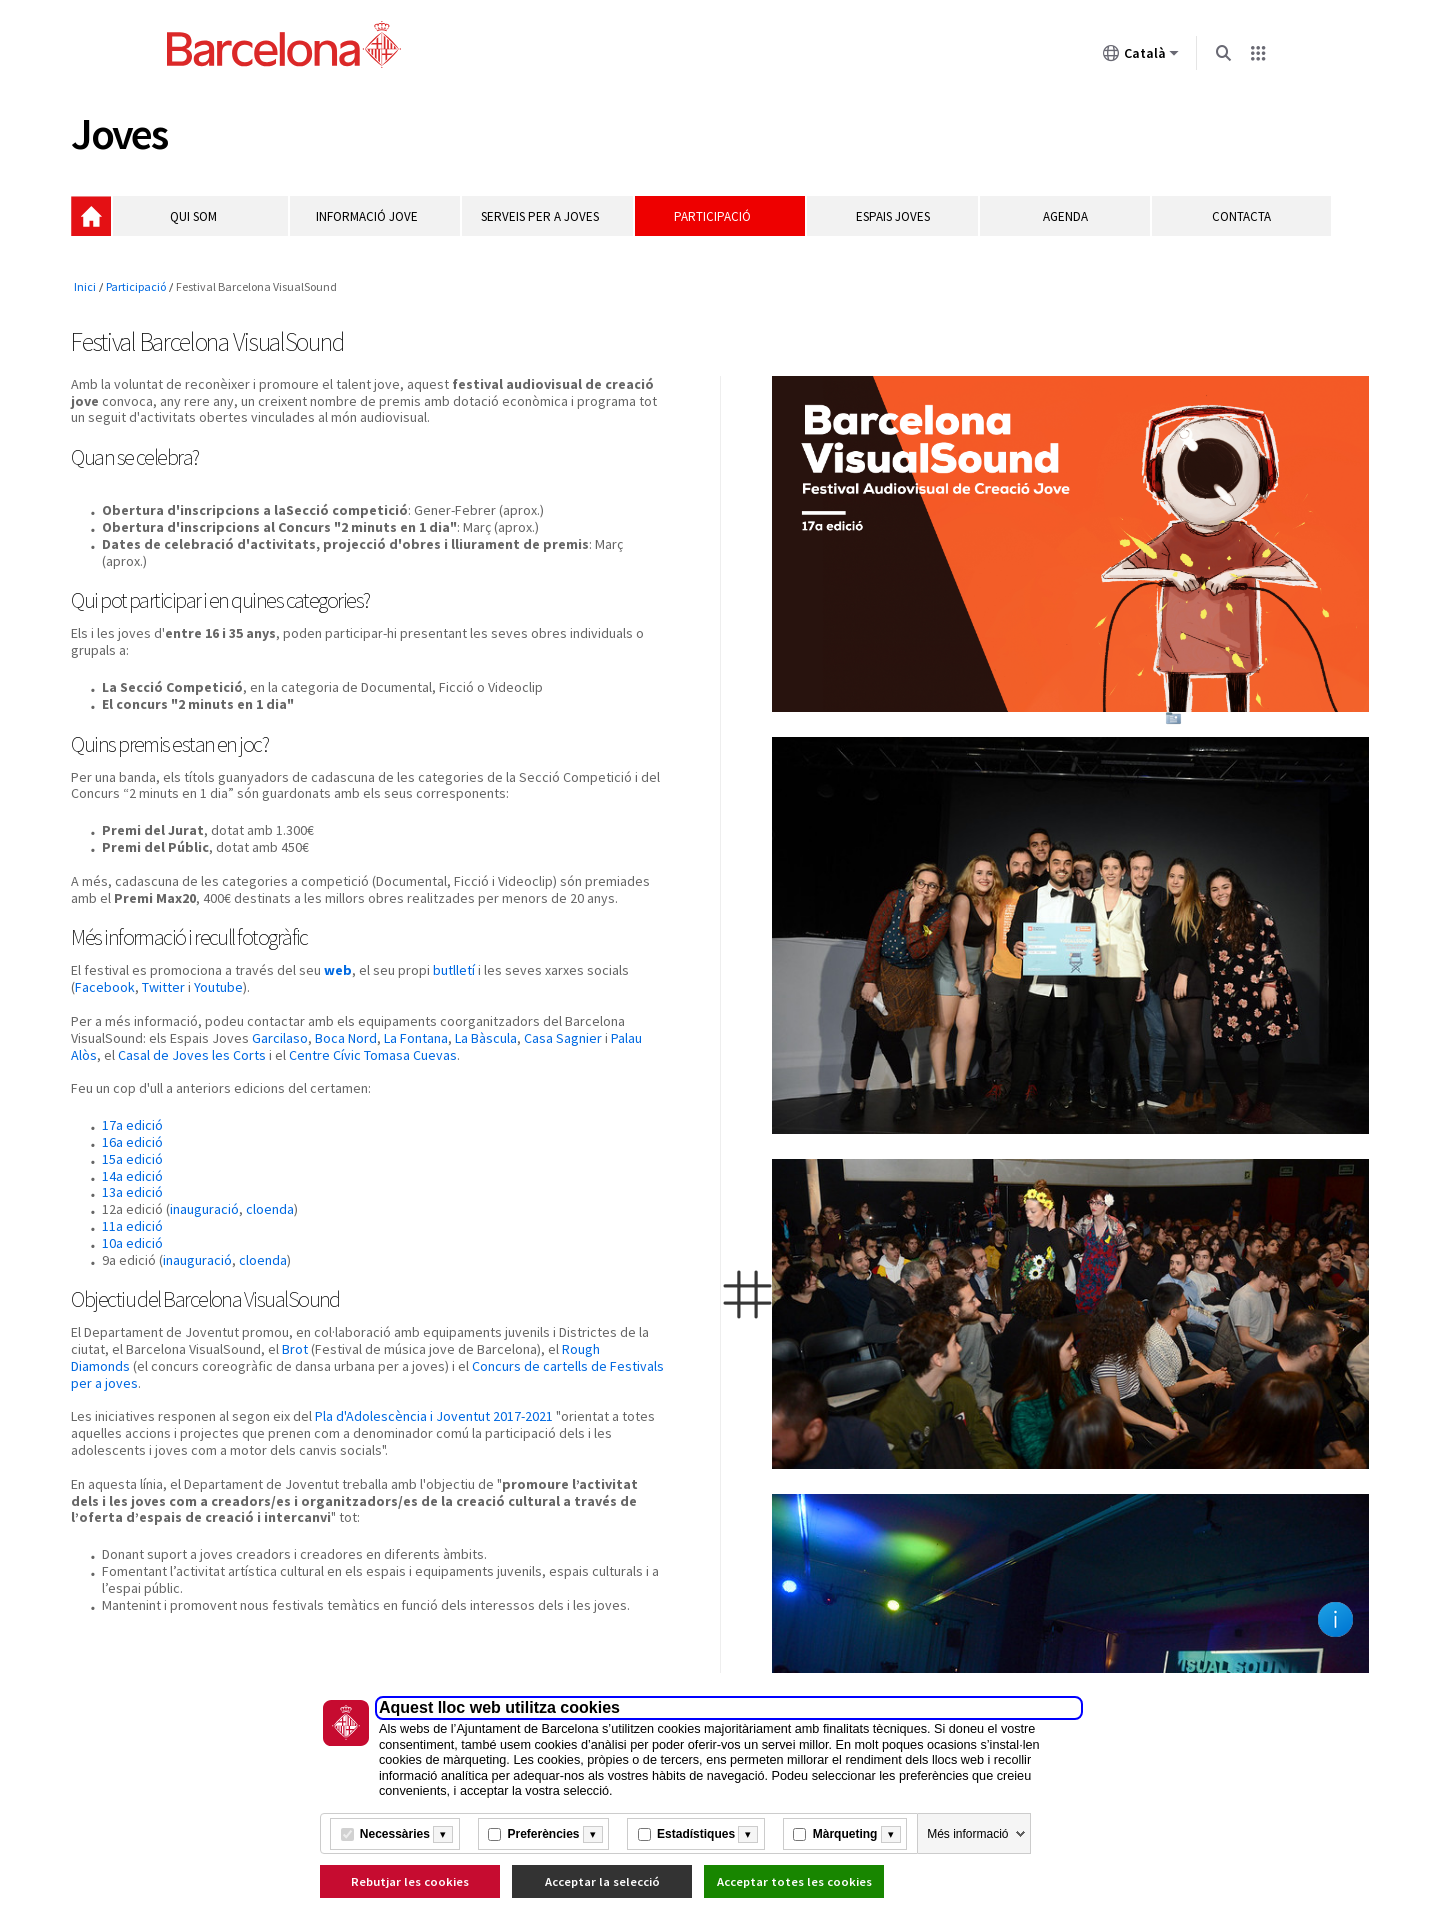  I want to click on view more information about this item, so click(1335, 1619).